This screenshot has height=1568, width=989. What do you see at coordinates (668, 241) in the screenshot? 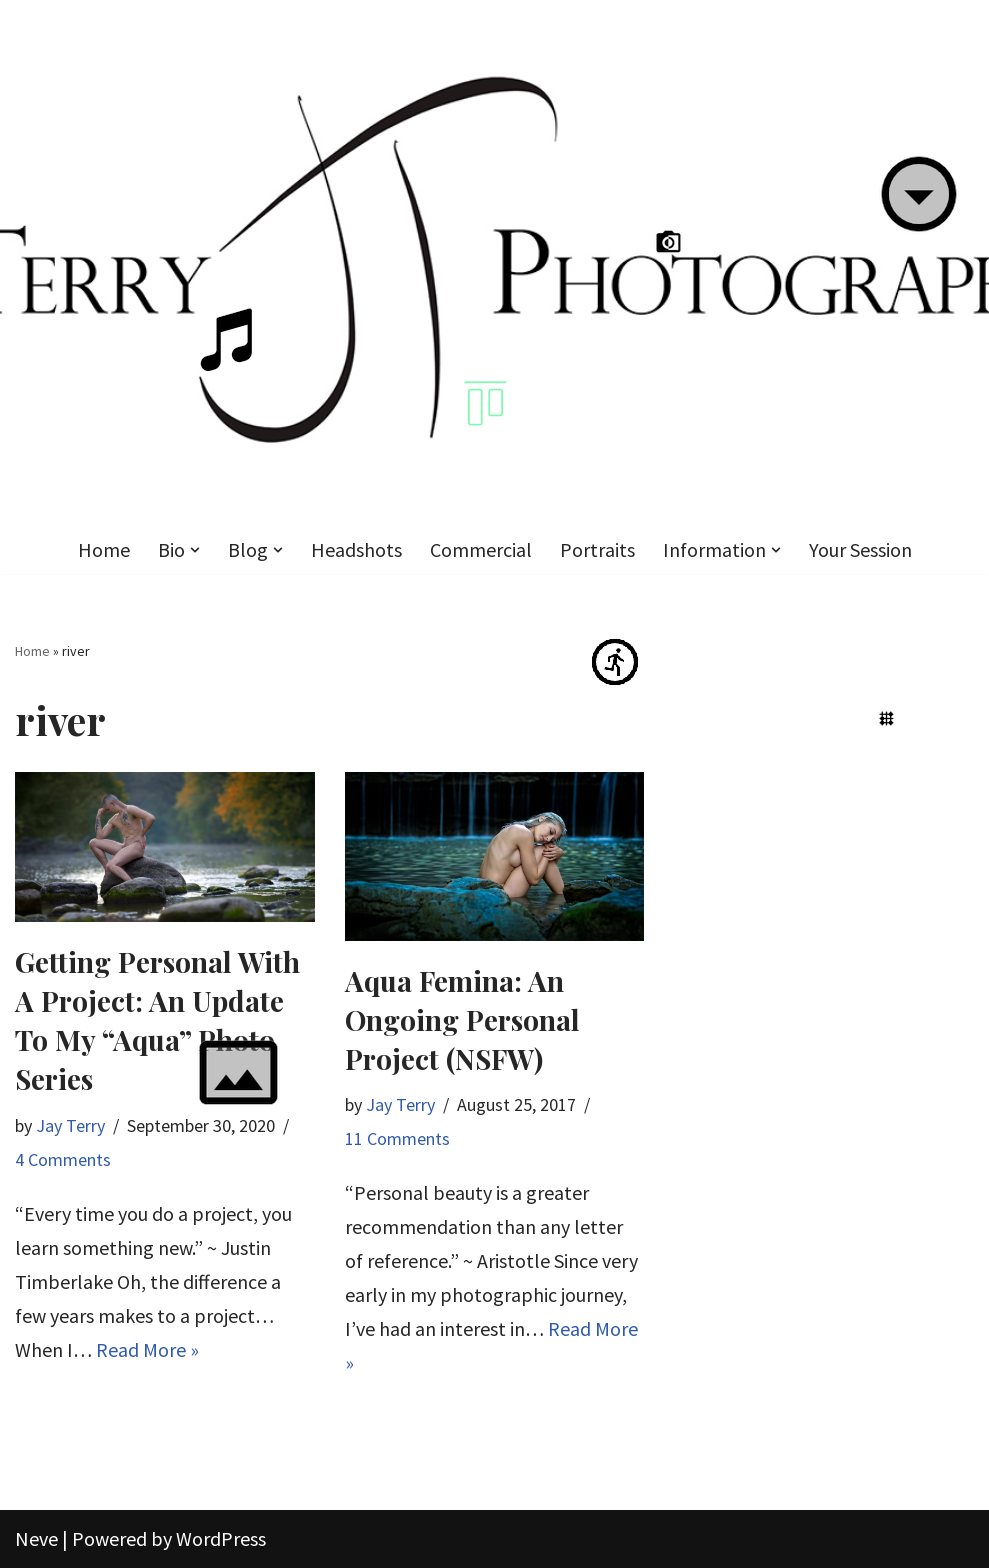
I see `apply black and white filter to photos` at bounding box center [668, 241].